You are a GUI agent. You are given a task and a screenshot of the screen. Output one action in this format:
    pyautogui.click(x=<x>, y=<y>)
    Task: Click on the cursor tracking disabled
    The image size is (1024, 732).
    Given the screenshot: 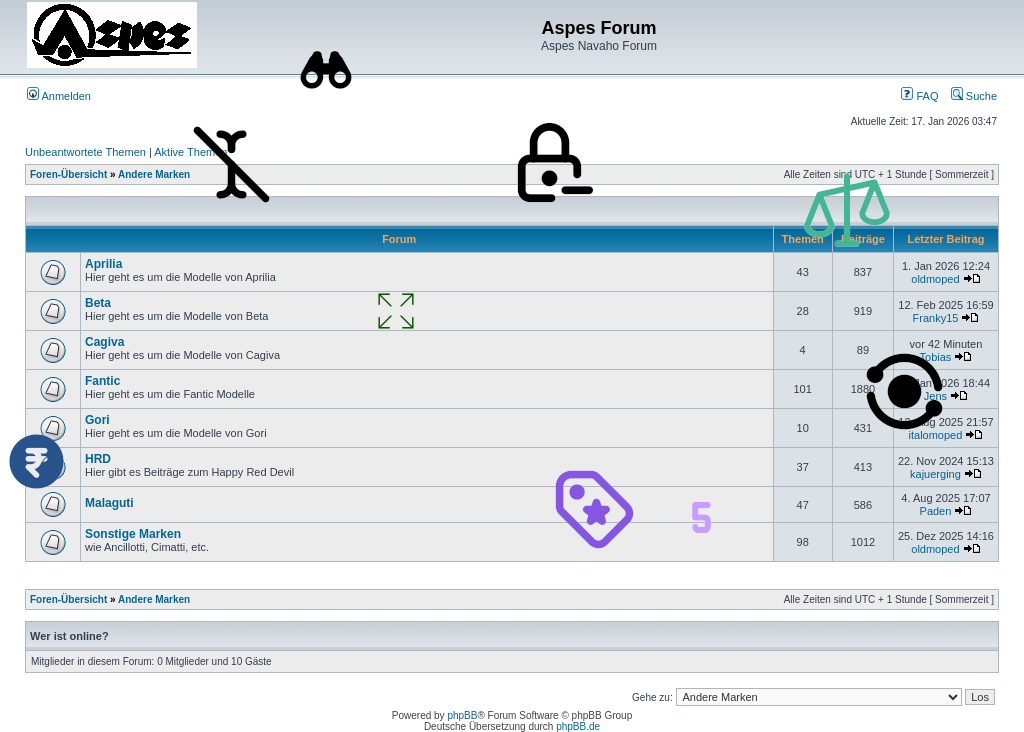 What is the action you would take?
    pyautogui.click(x=231, y=164)
    